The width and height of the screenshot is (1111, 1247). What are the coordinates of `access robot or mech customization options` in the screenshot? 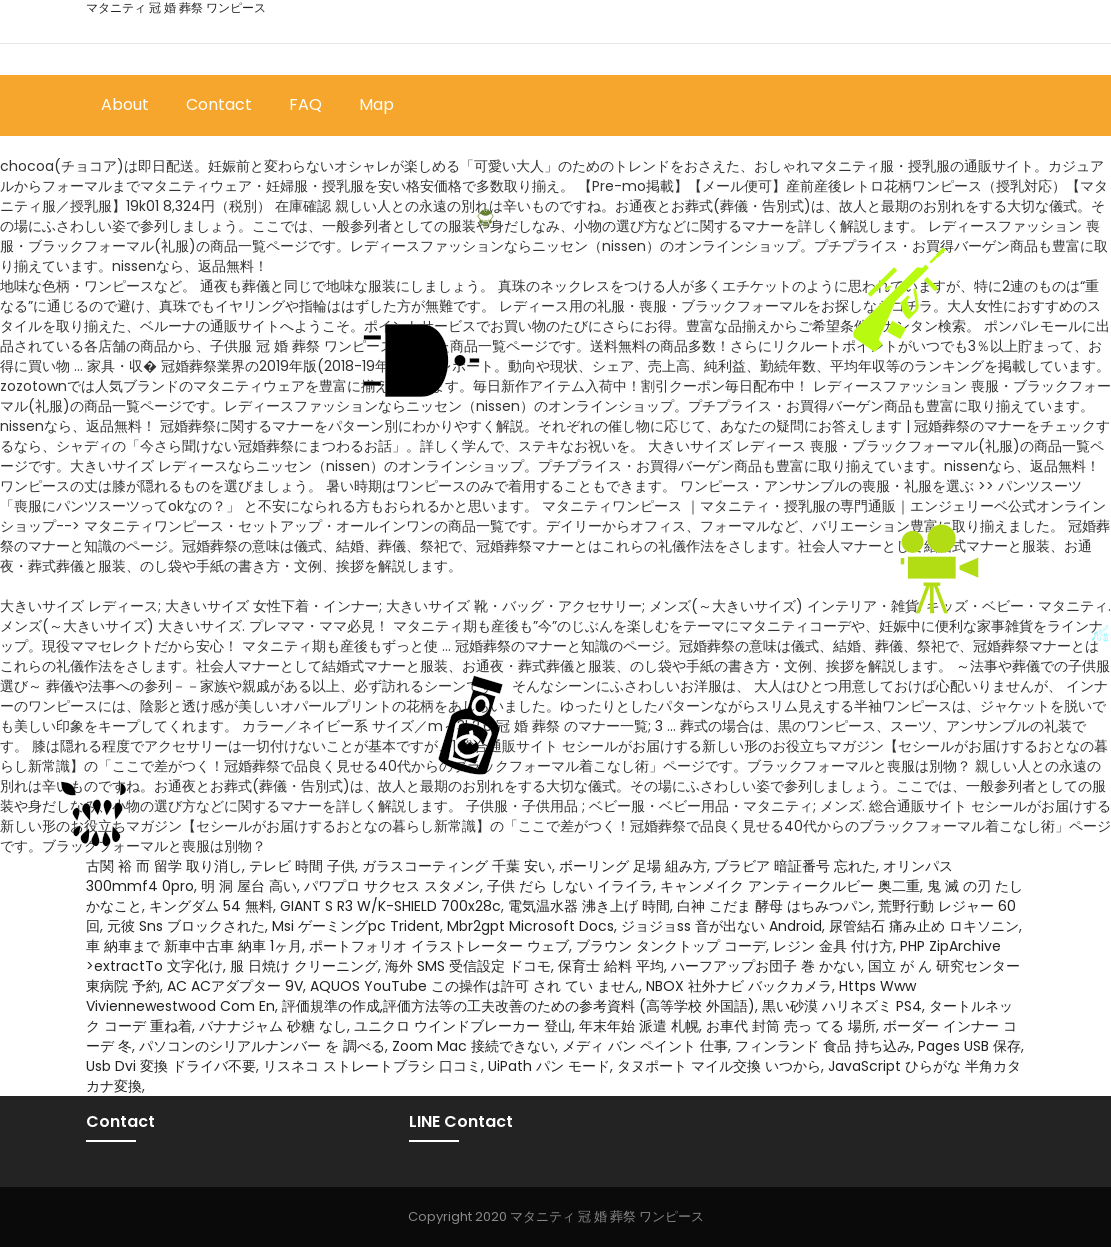 It's located at (485, 218).